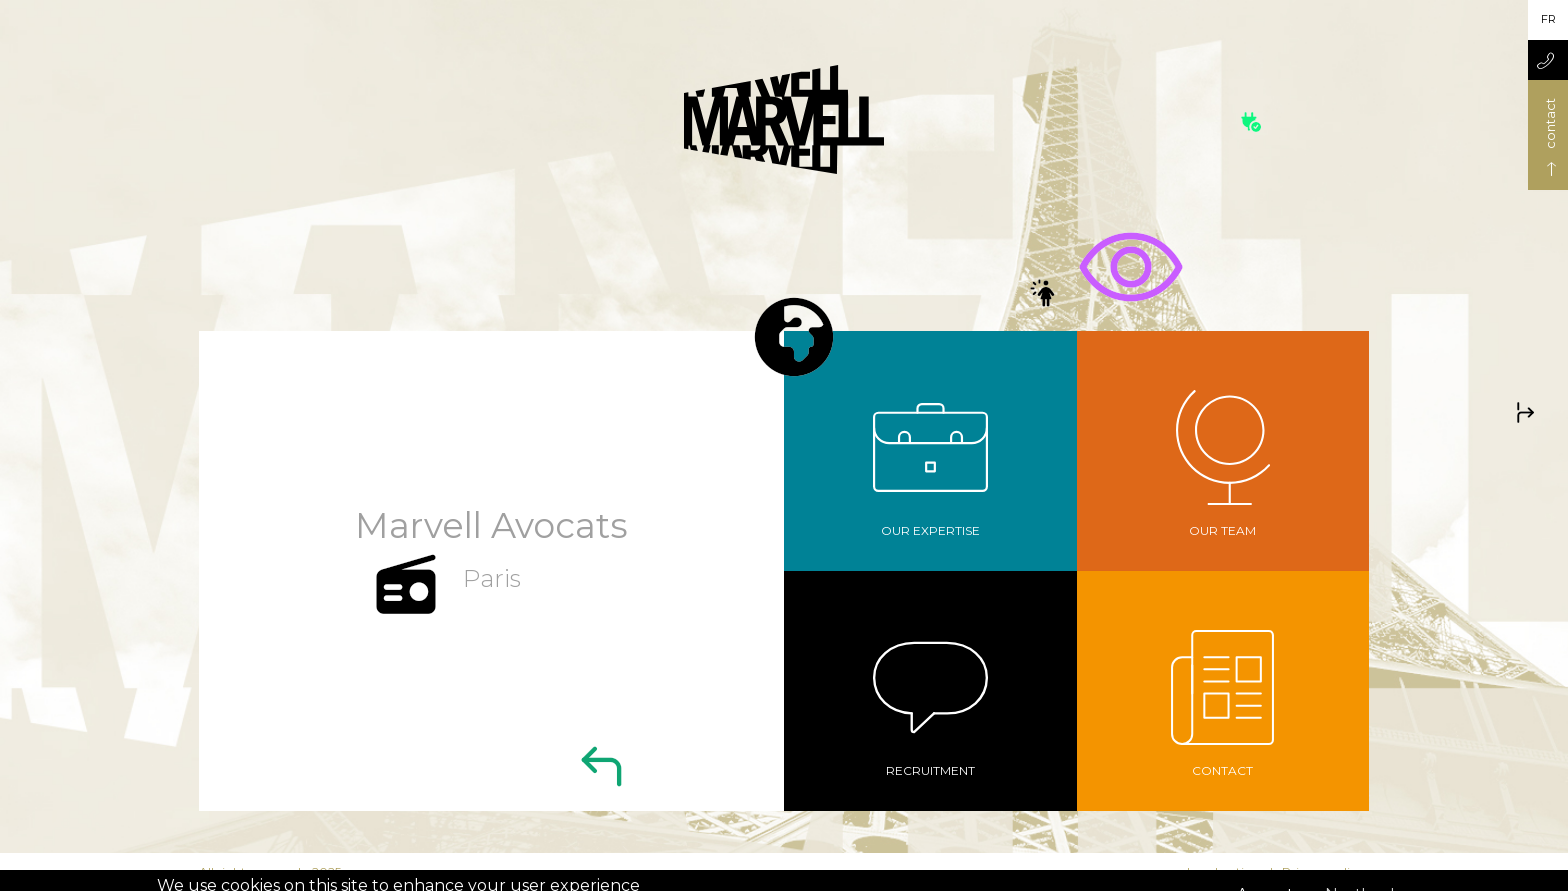  I want to click on view or preview content, so click(1131, 267).